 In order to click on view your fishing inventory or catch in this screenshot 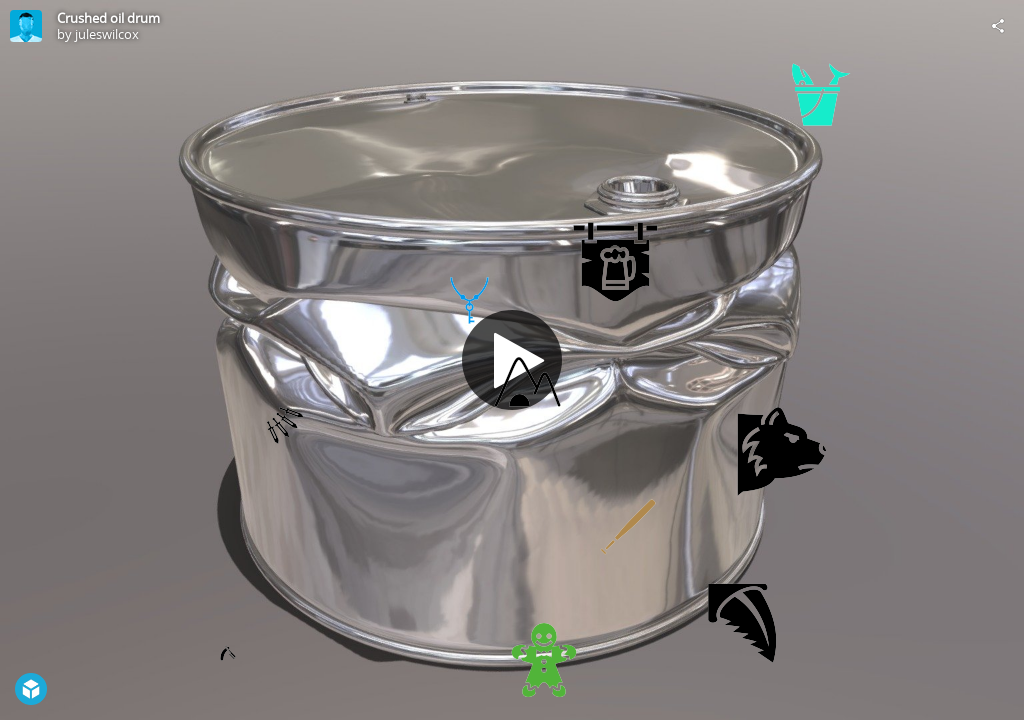, I will do `click(817, 94)`.